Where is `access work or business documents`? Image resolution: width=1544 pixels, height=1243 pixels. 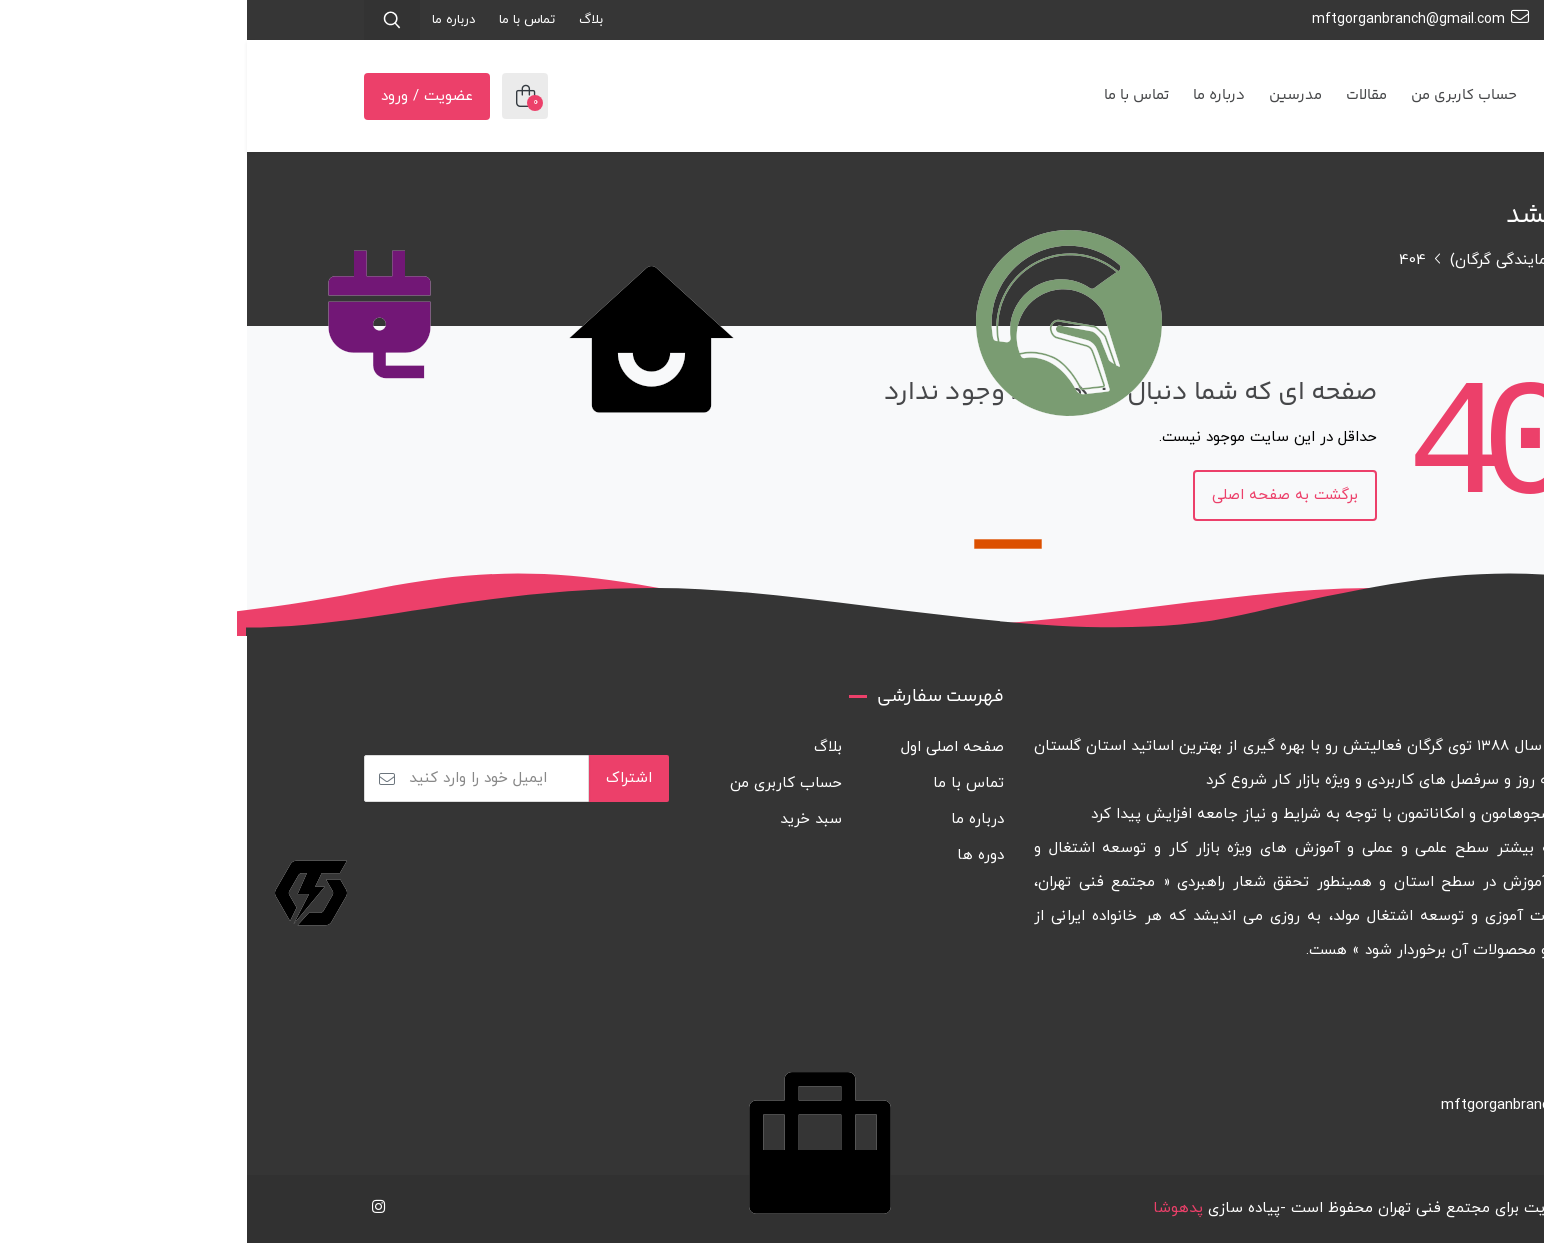 access work or business documents is located at coordinates (820, 1150).